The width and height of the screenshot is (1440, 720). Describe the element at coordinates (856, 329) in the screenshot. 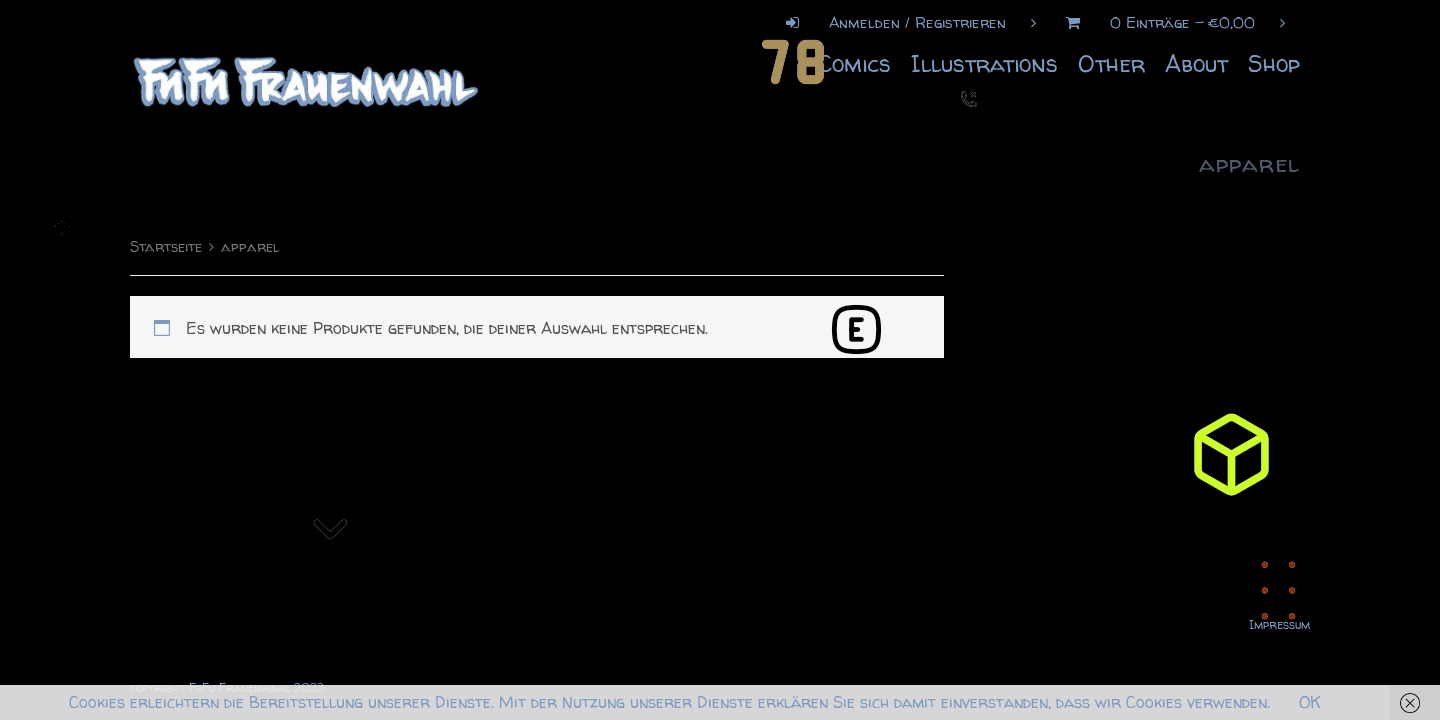

I see `indicates an item starting with the letter E` at that location.